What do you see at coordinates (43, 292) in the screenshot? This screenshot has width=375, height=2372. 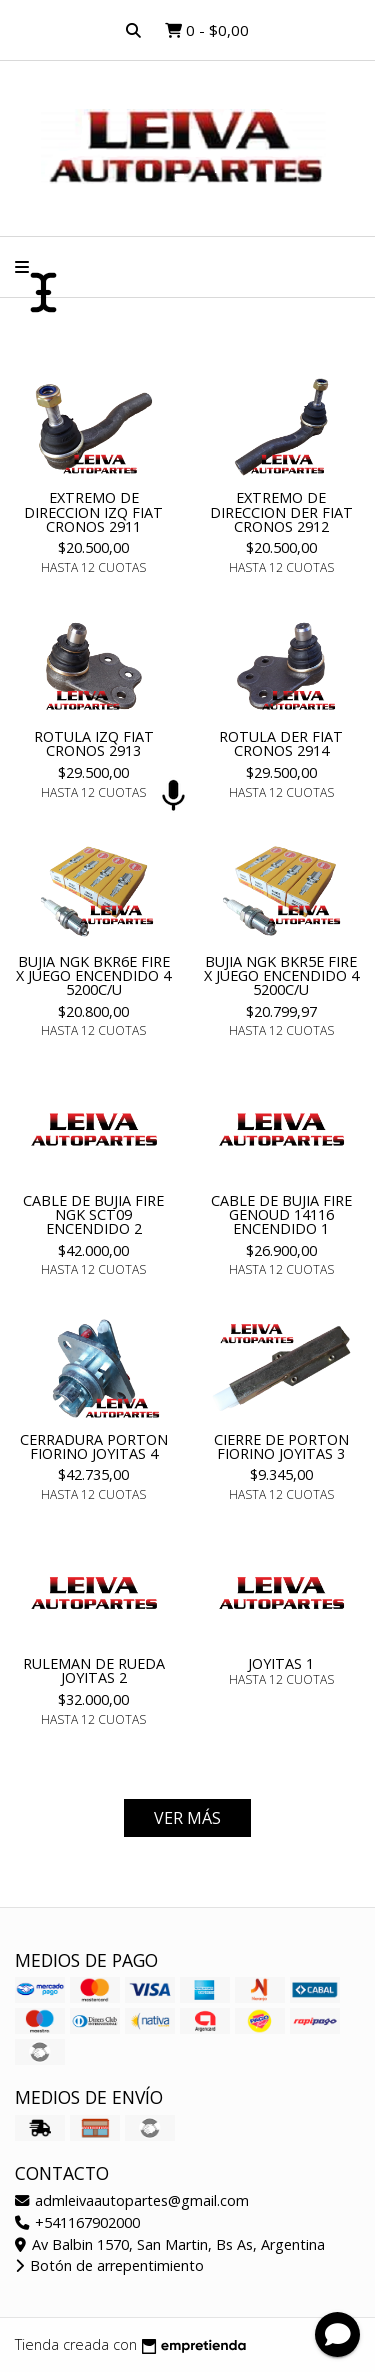 I see `text input field is active` at bounding box center [43, 292].